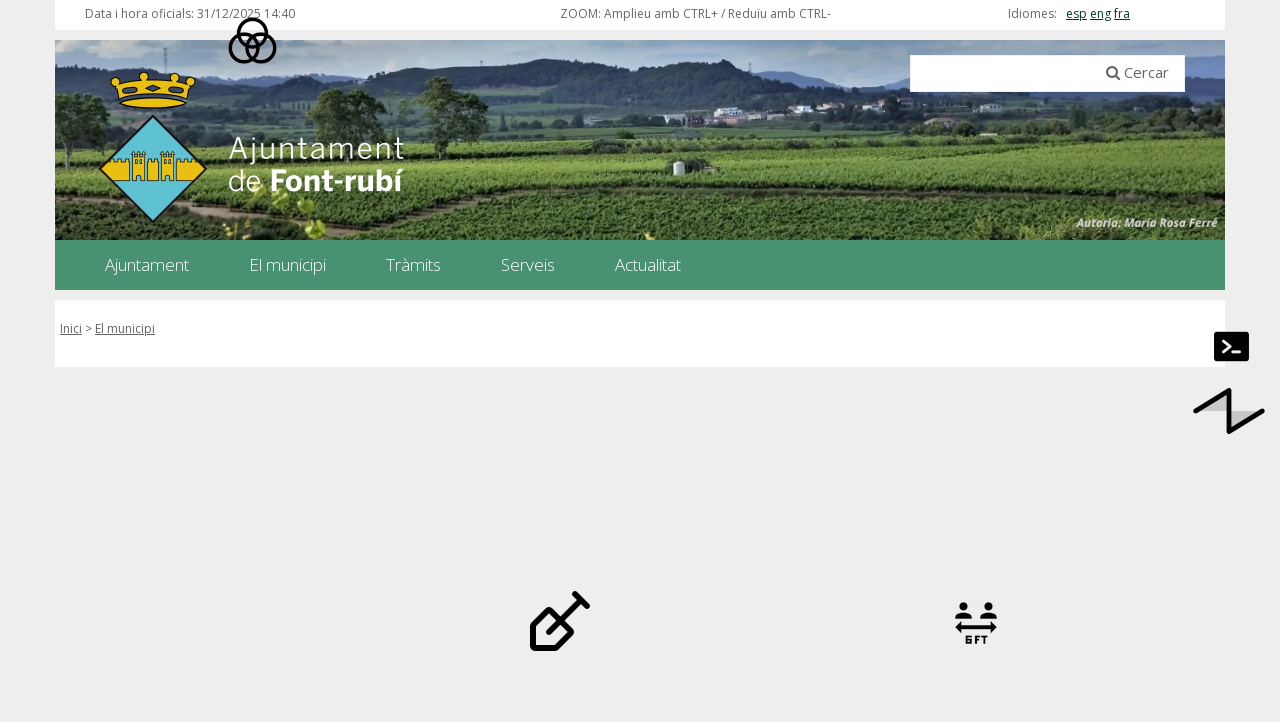 The height and width of the screenshot is (722, 1280). Describe the element at coordinates (1231, 346) in the screenshot. I see `open command line terminal` at that location.